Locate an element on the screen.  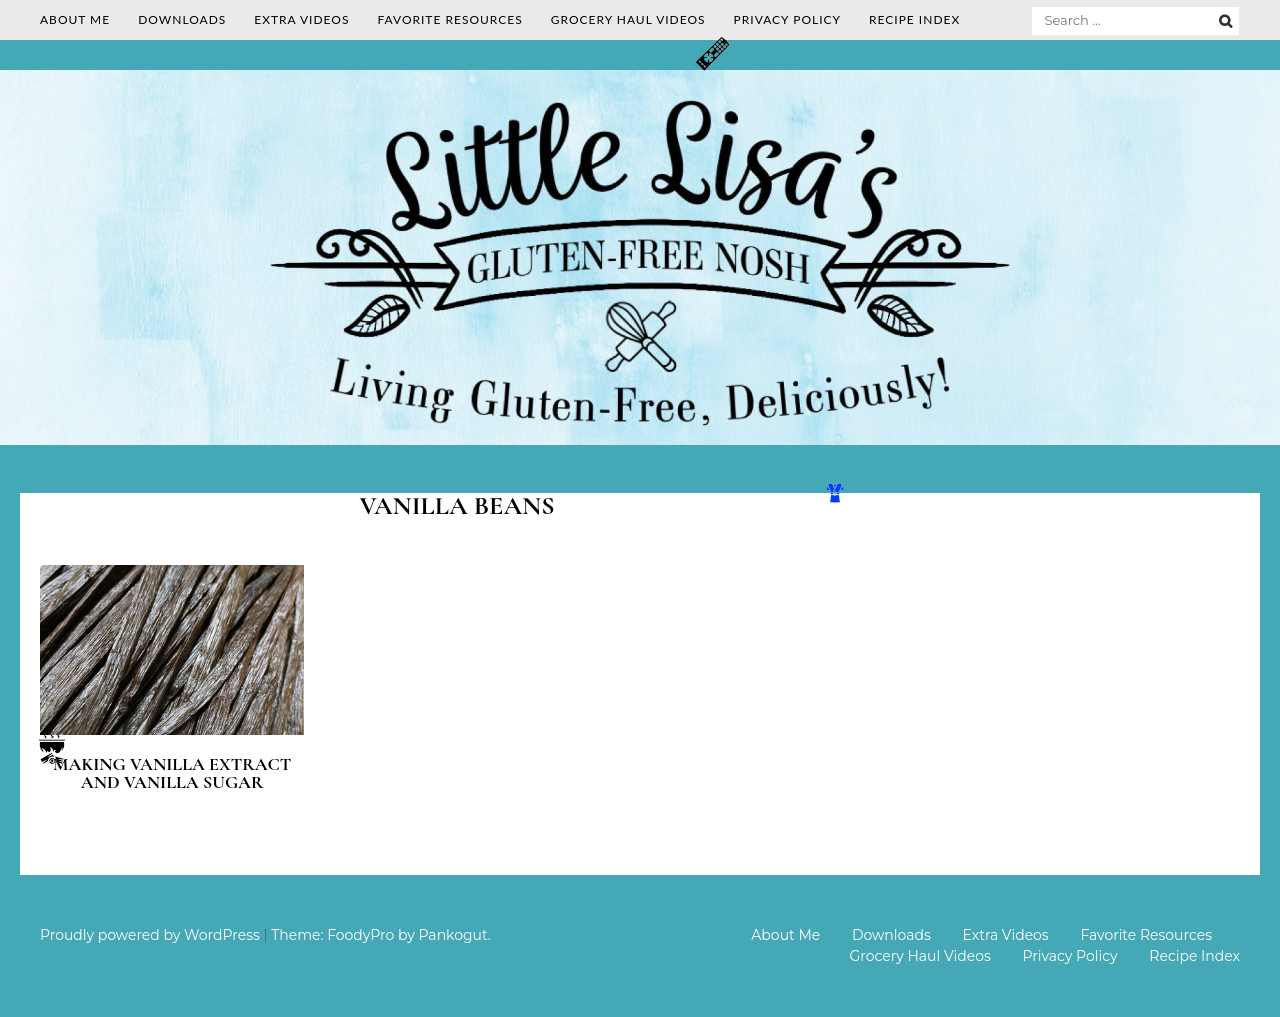
access remote control features is located at coordinates (712, 53).